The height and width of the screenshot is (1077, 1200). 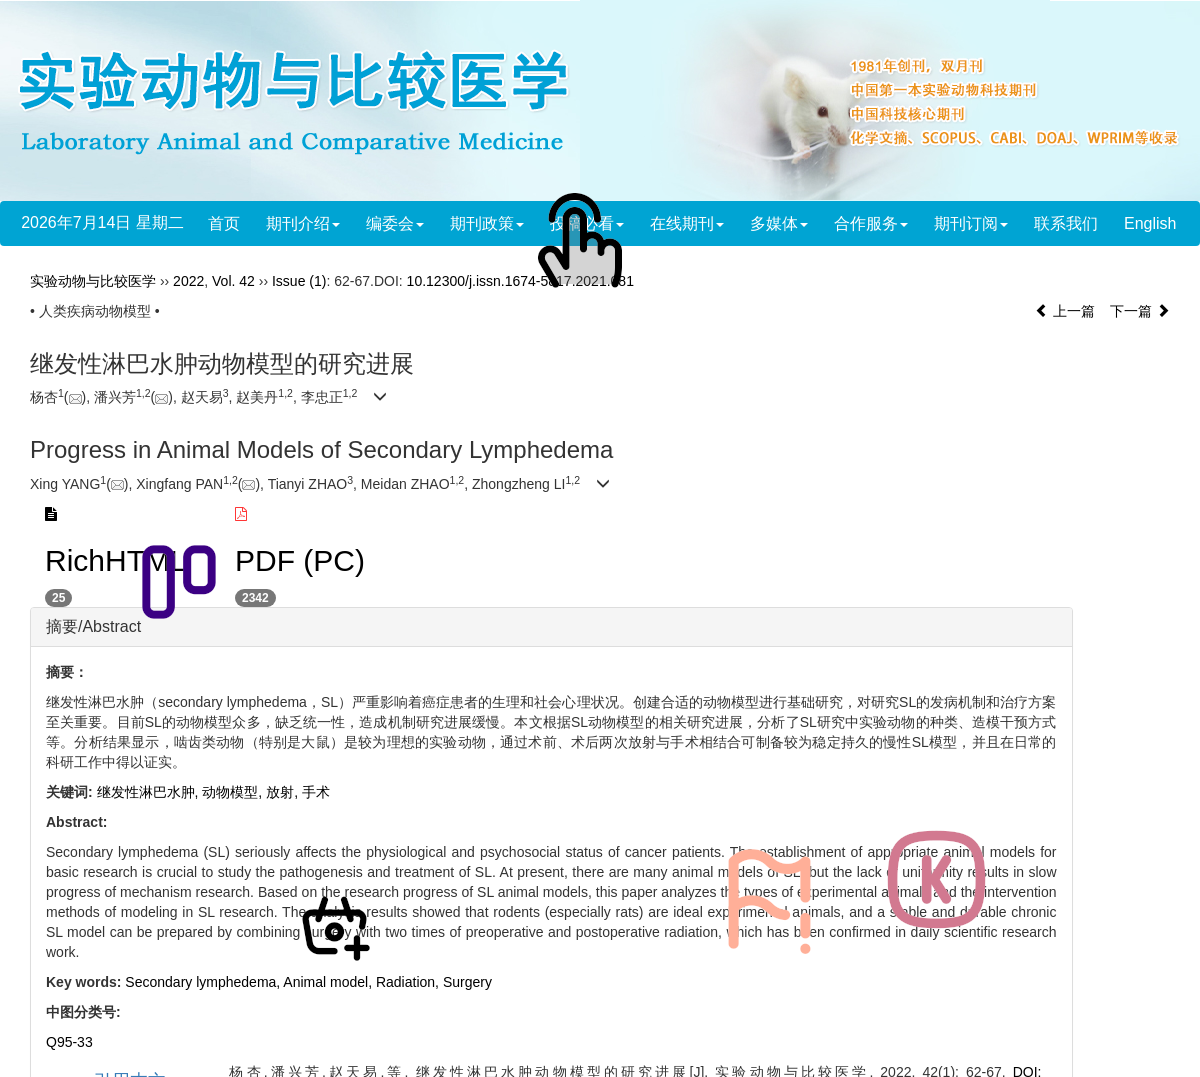 I want to click on switch to card view layout, so click(x=179, y=582).